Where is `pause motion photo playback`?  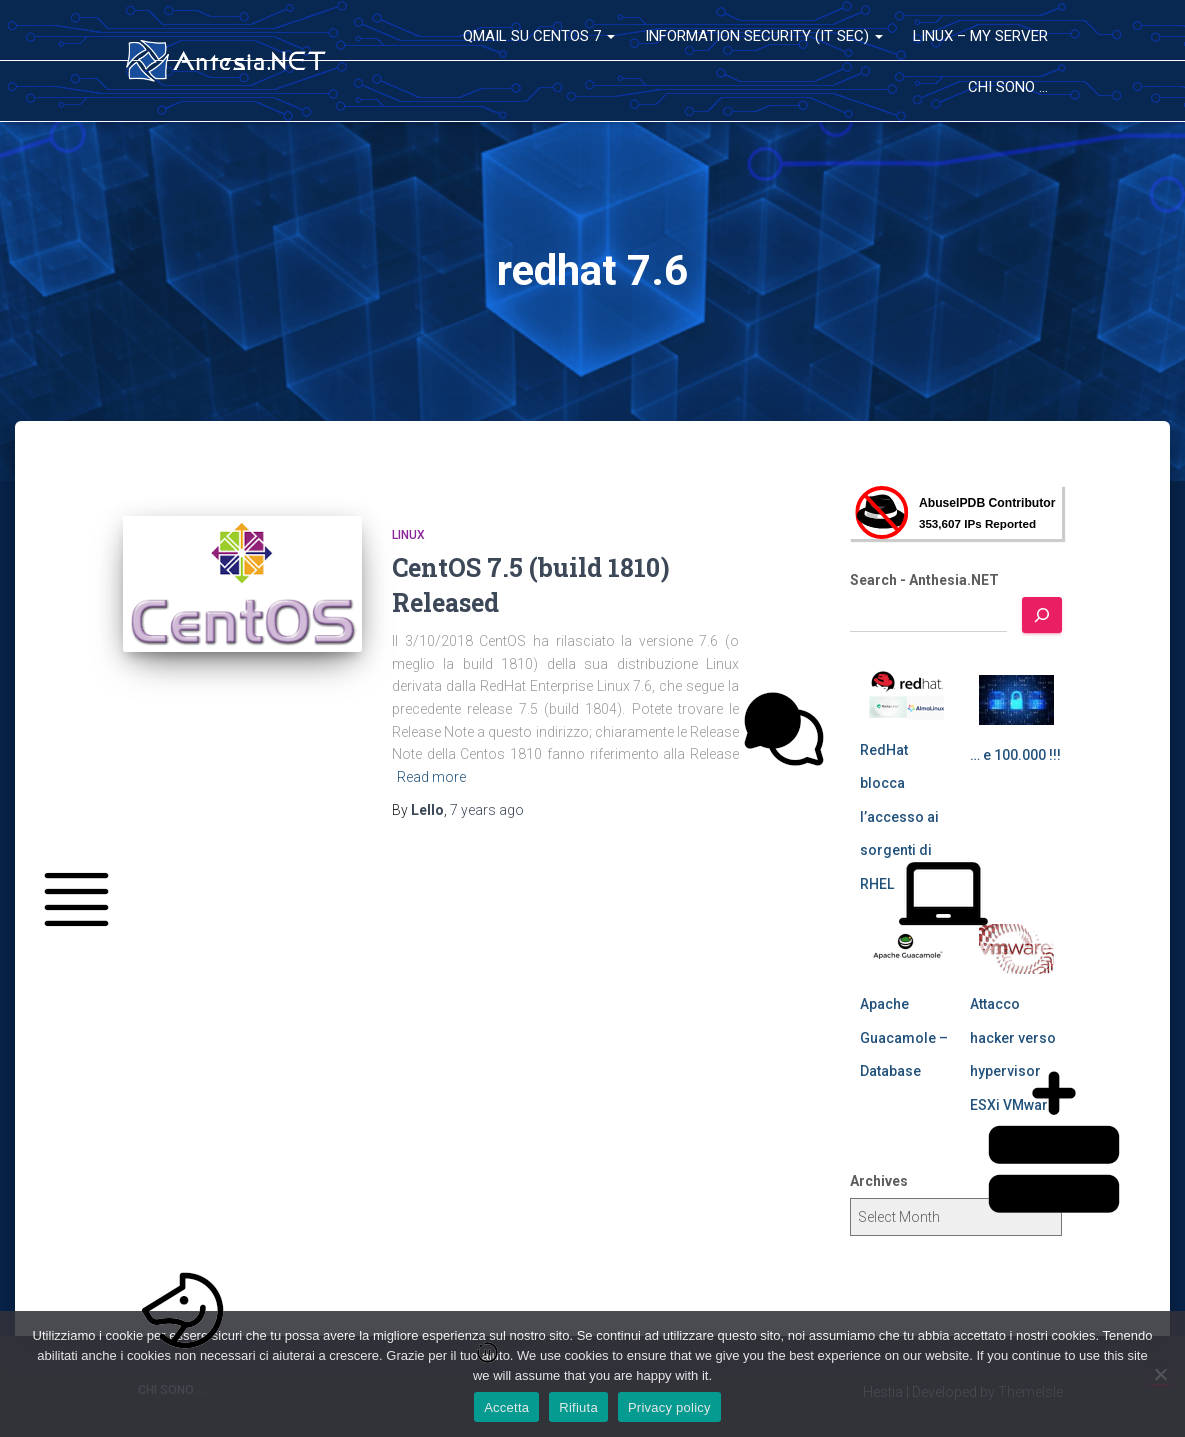
pause motion photo playback is located at coordinates (487, 1352).